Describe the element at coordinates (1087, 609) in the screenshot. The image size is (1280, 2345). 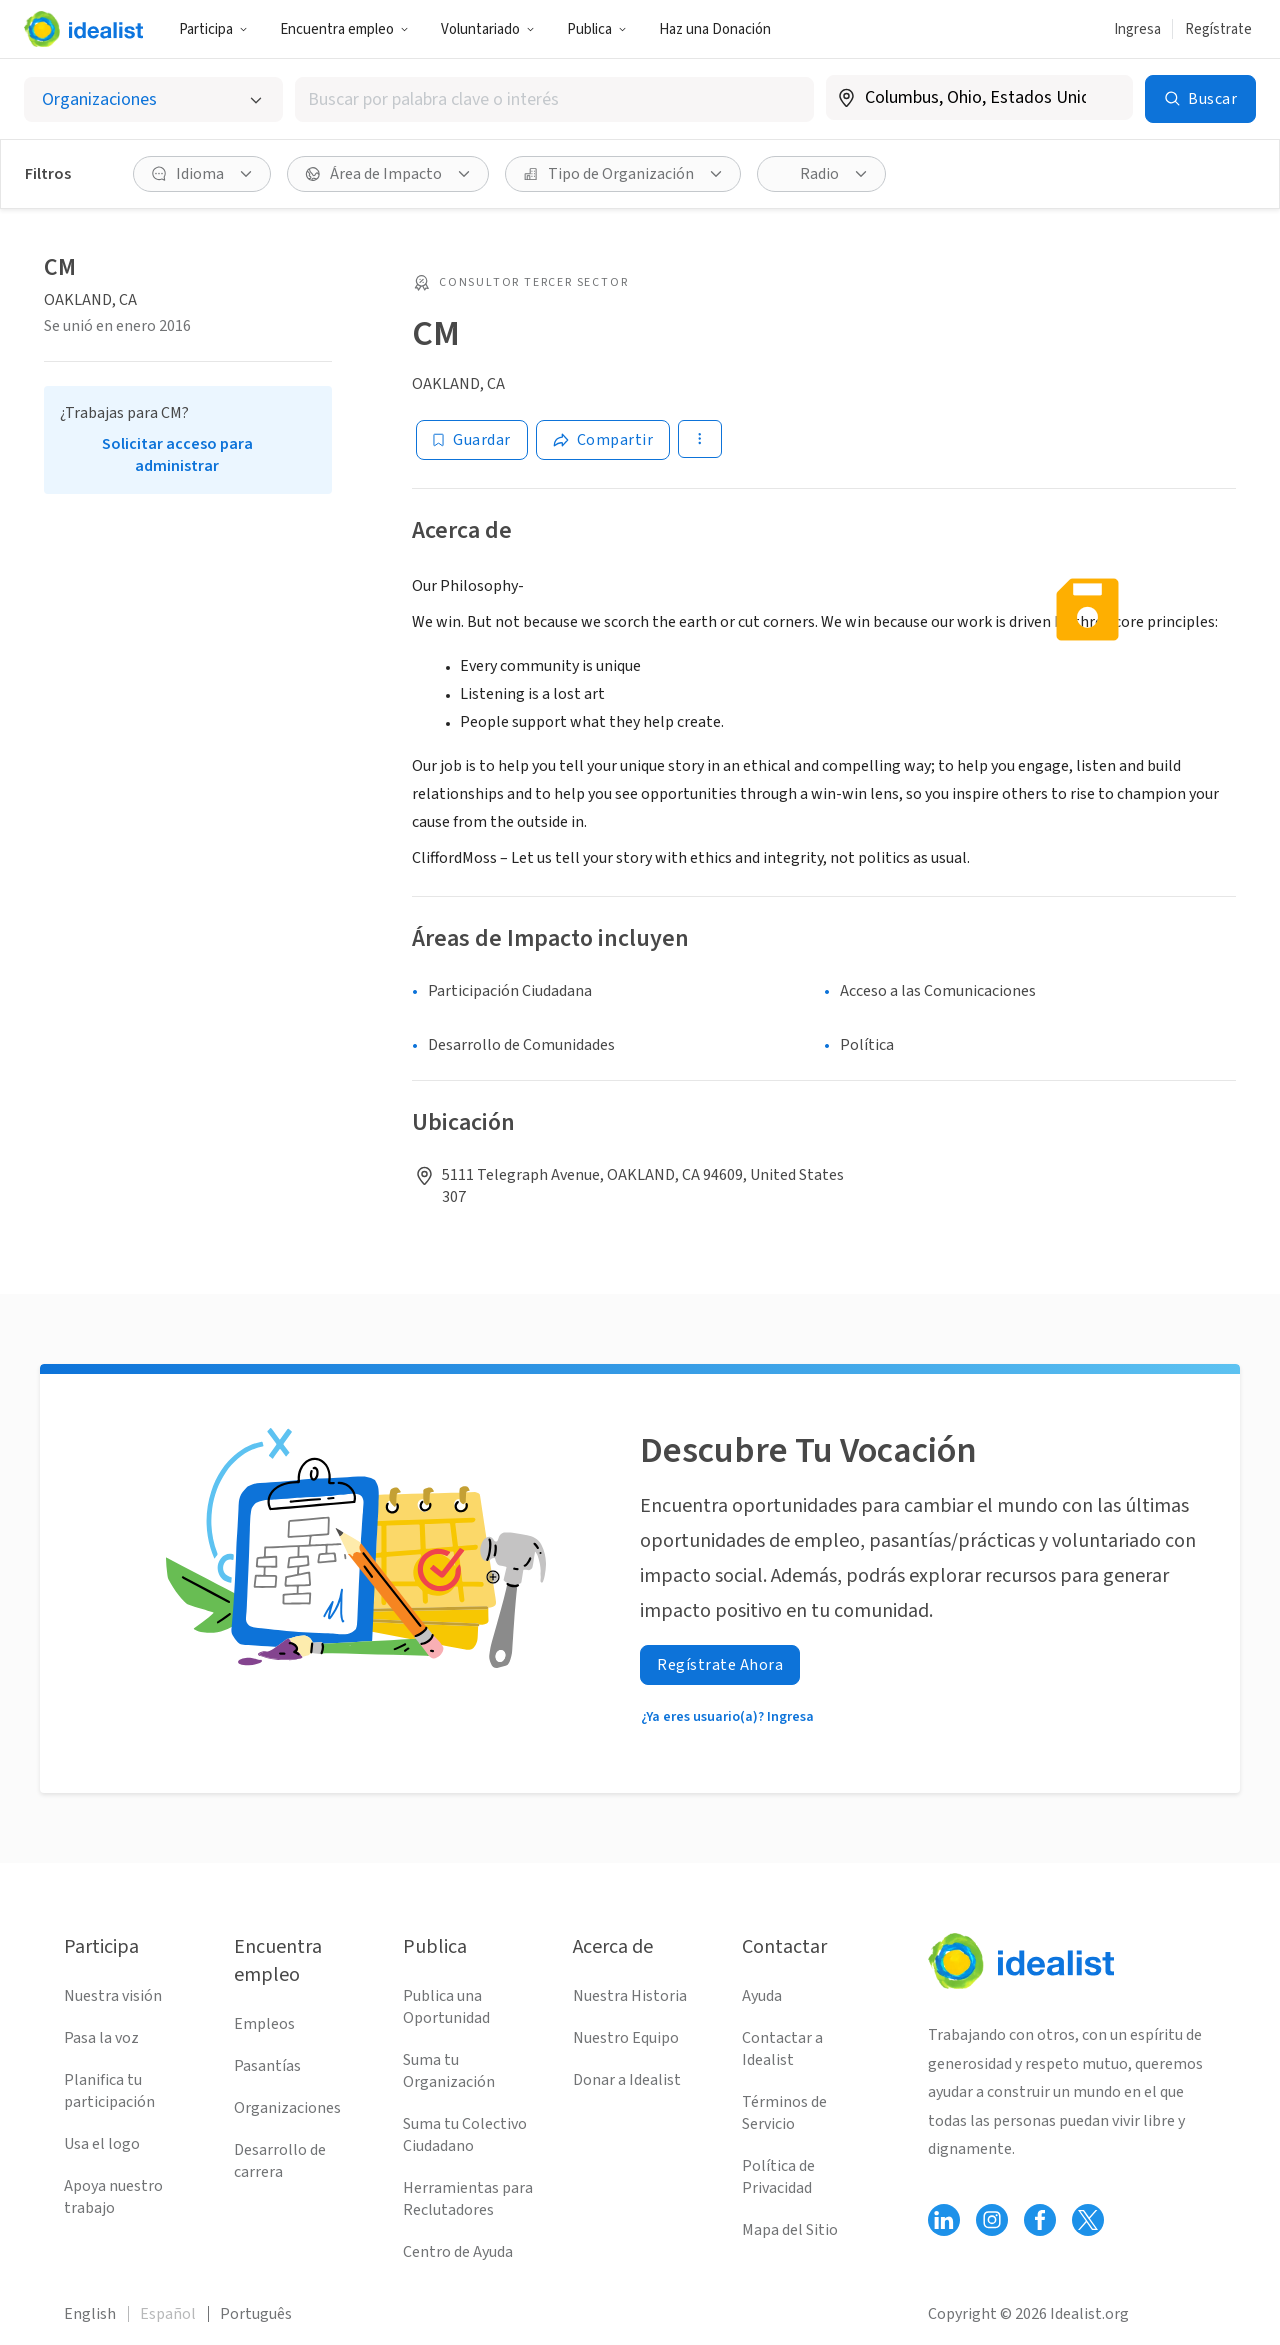
I see `save current file or document` at that location.